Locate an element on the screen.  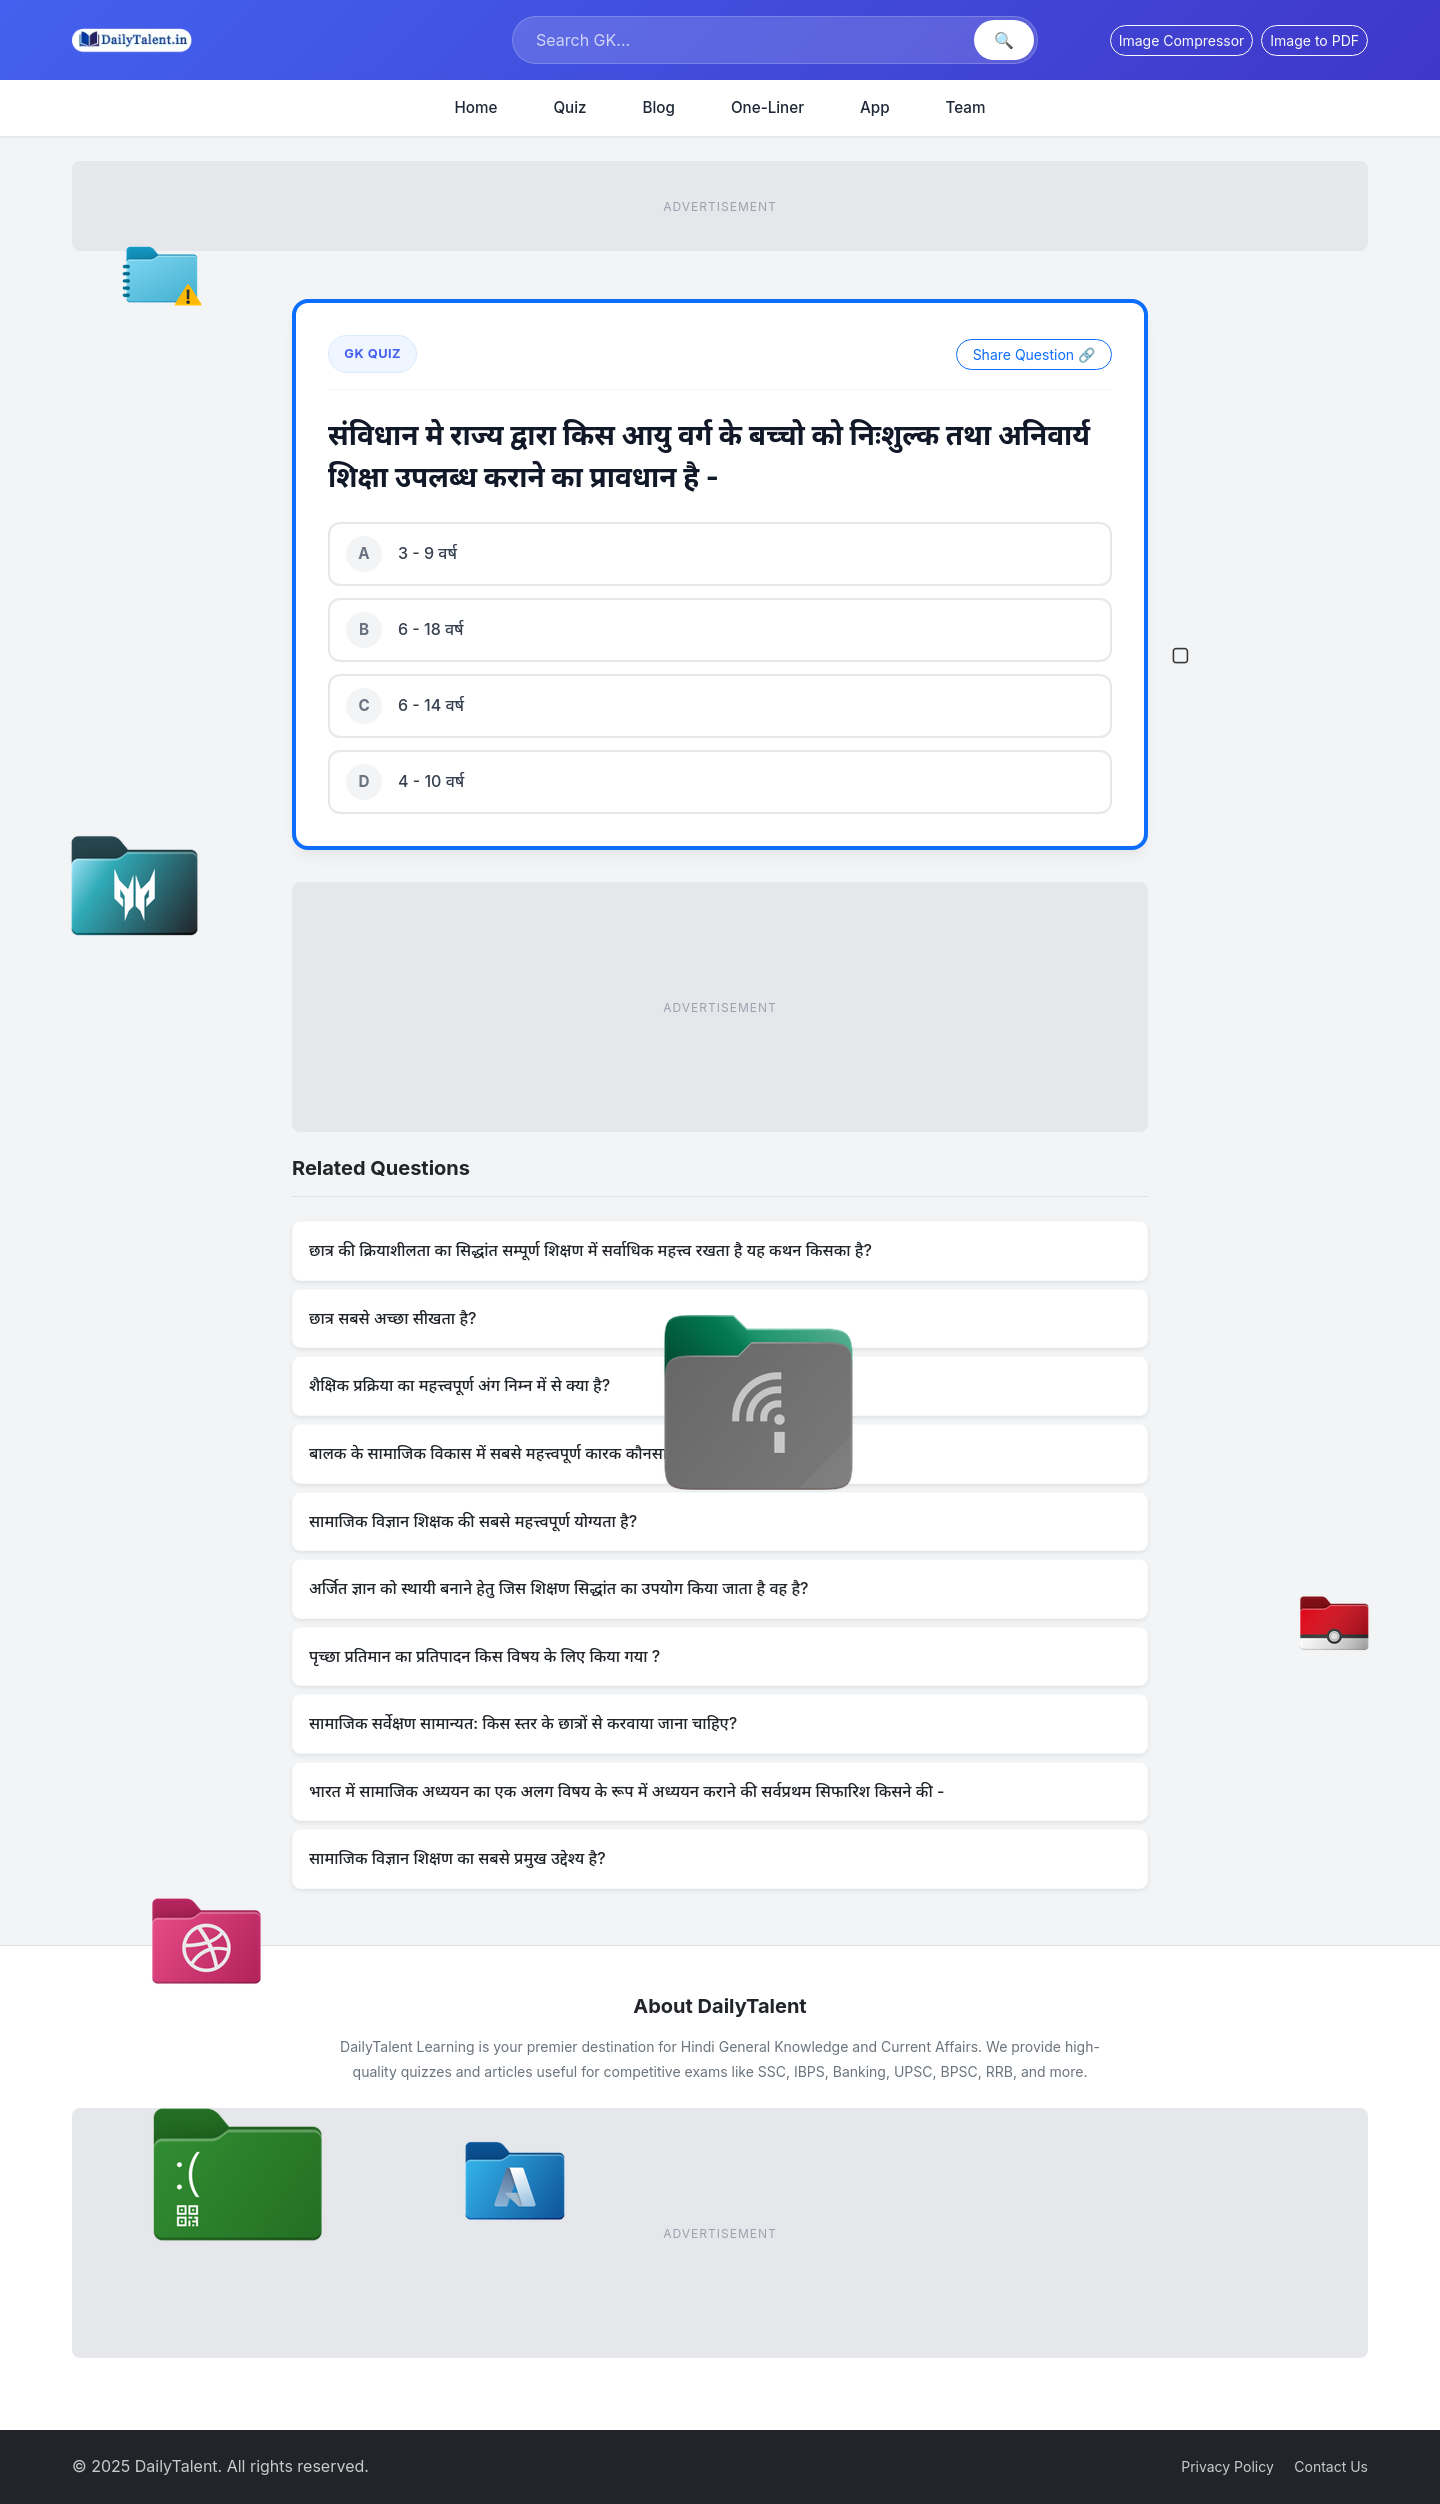
access system log files is located at coordinates (161, 276).